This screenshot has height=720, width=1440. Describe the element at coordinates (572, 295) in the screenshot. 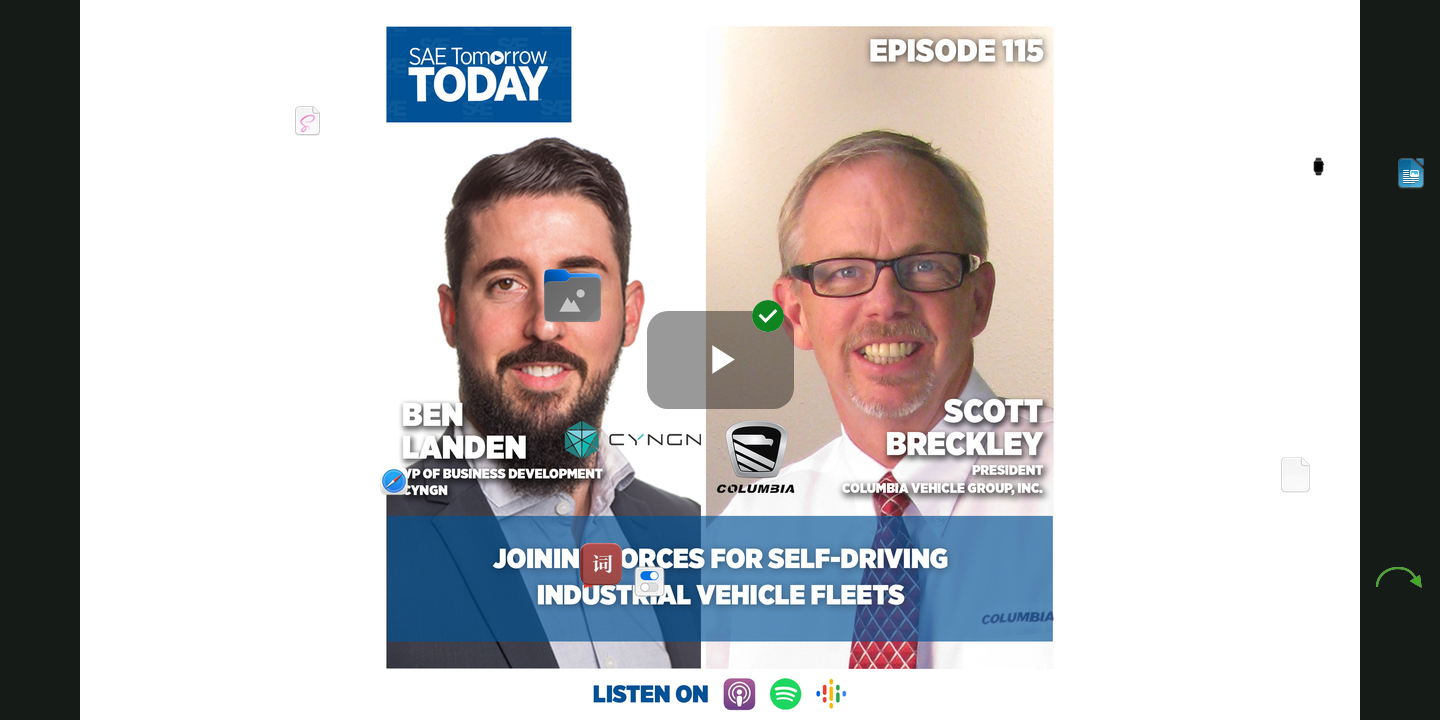

I see `open your pictures folder` at that location.